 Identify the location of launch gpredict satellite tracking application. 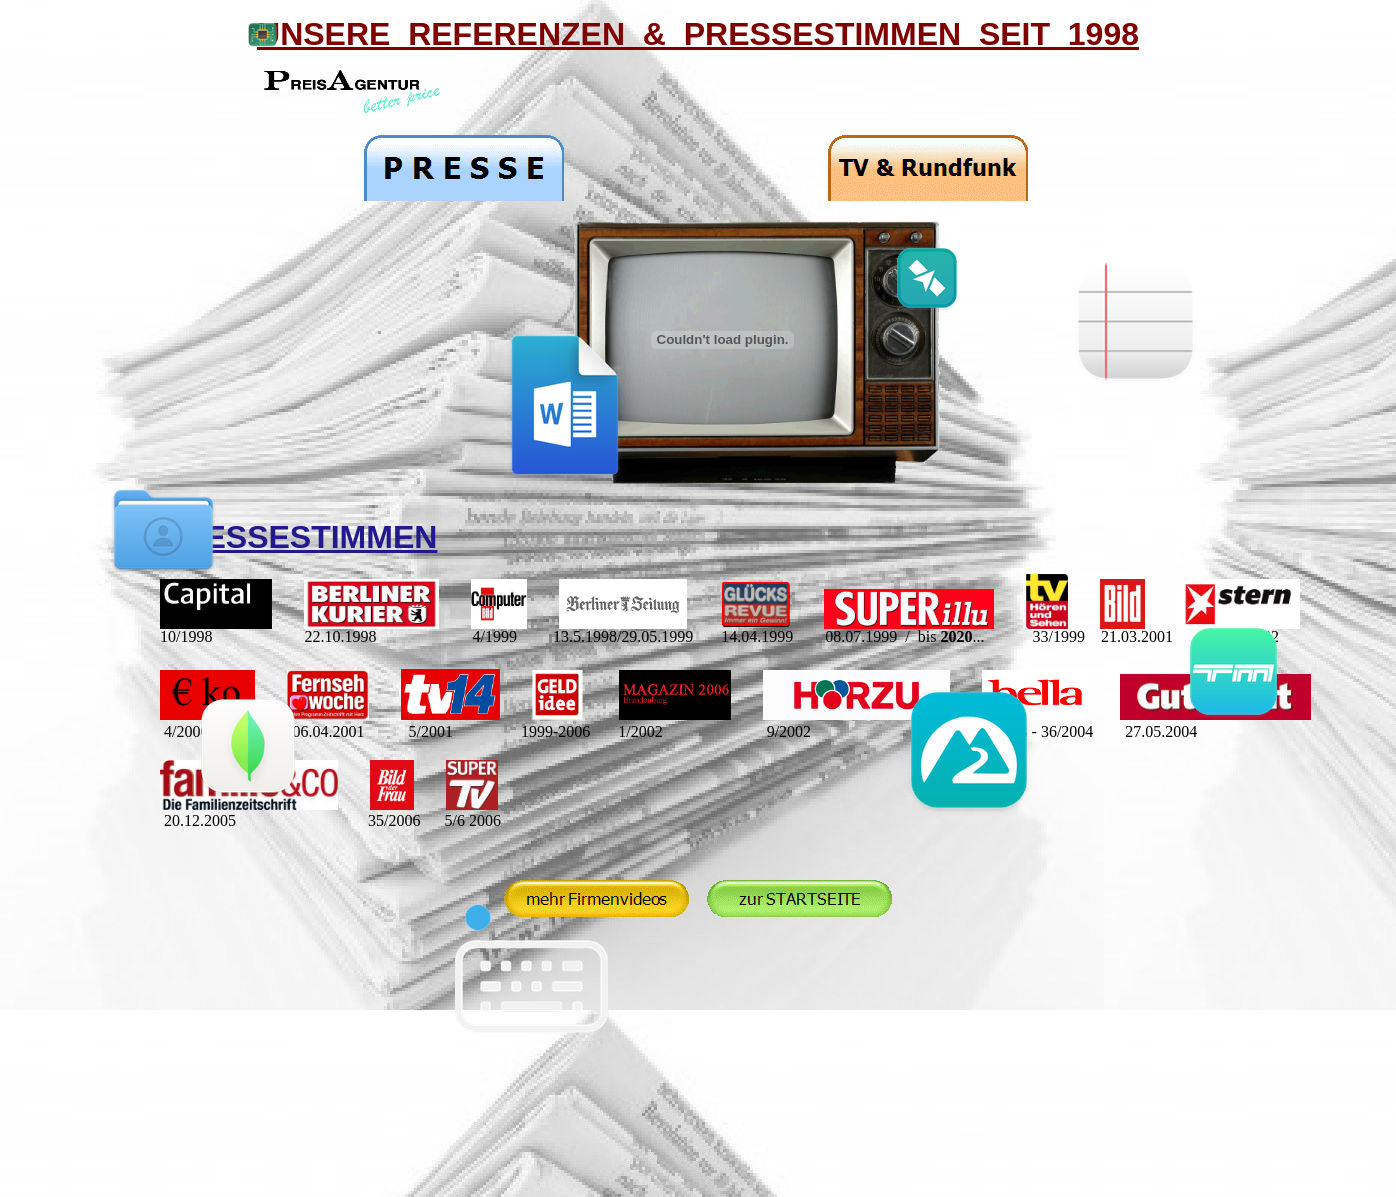
(927, 278).